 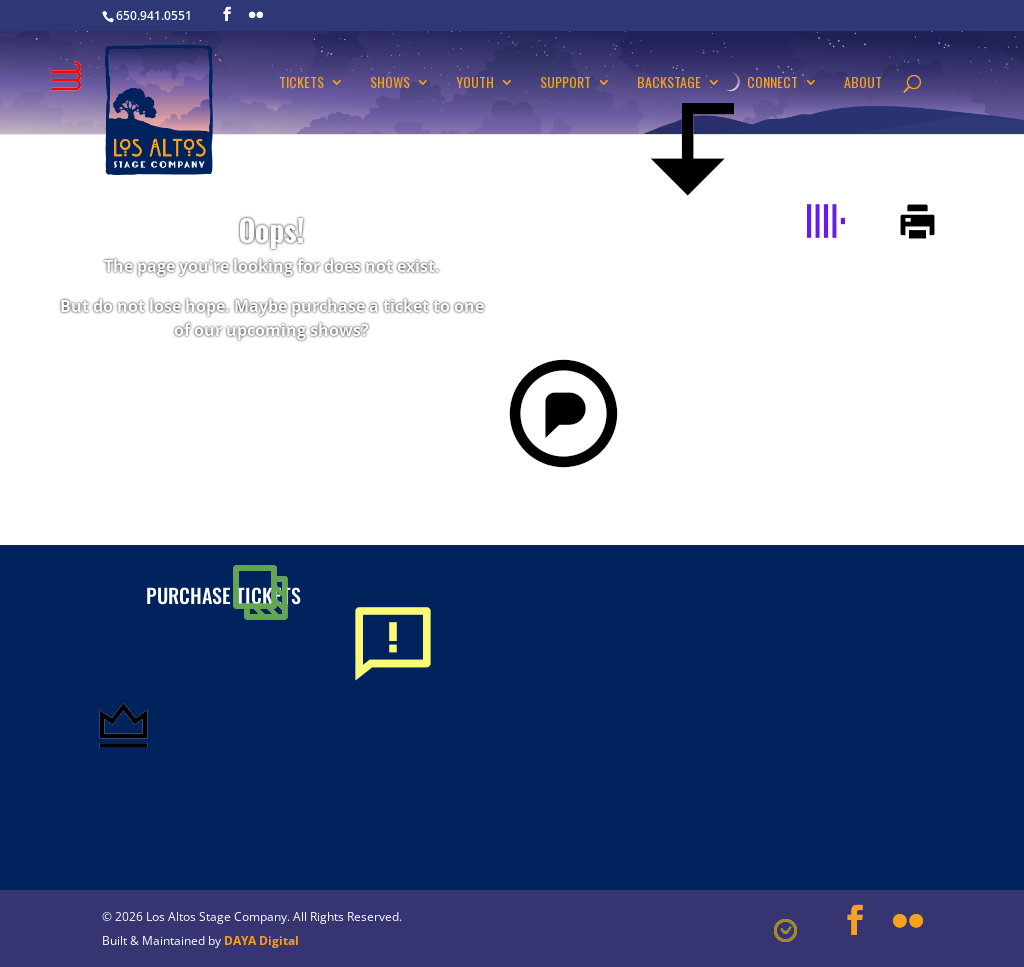 I want to click on indicates VIP or premium membership status, so click(x=123, y=726).